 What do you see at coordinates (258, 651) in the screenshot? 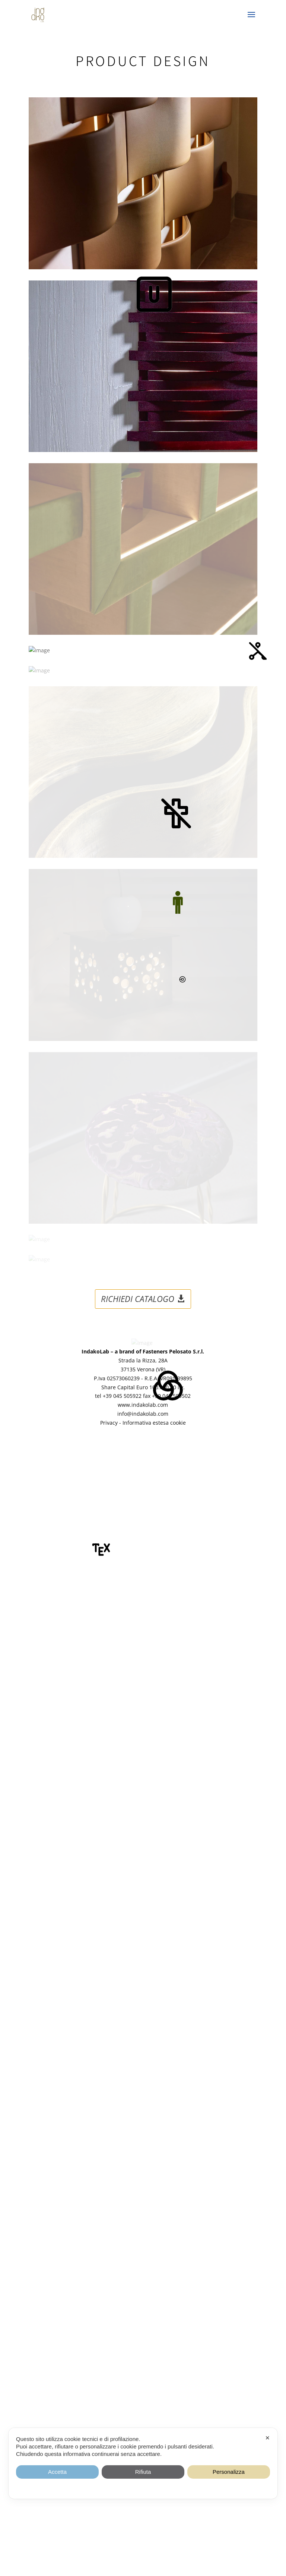
I see `disable hierarchical view` at bounding box center [258, 651].